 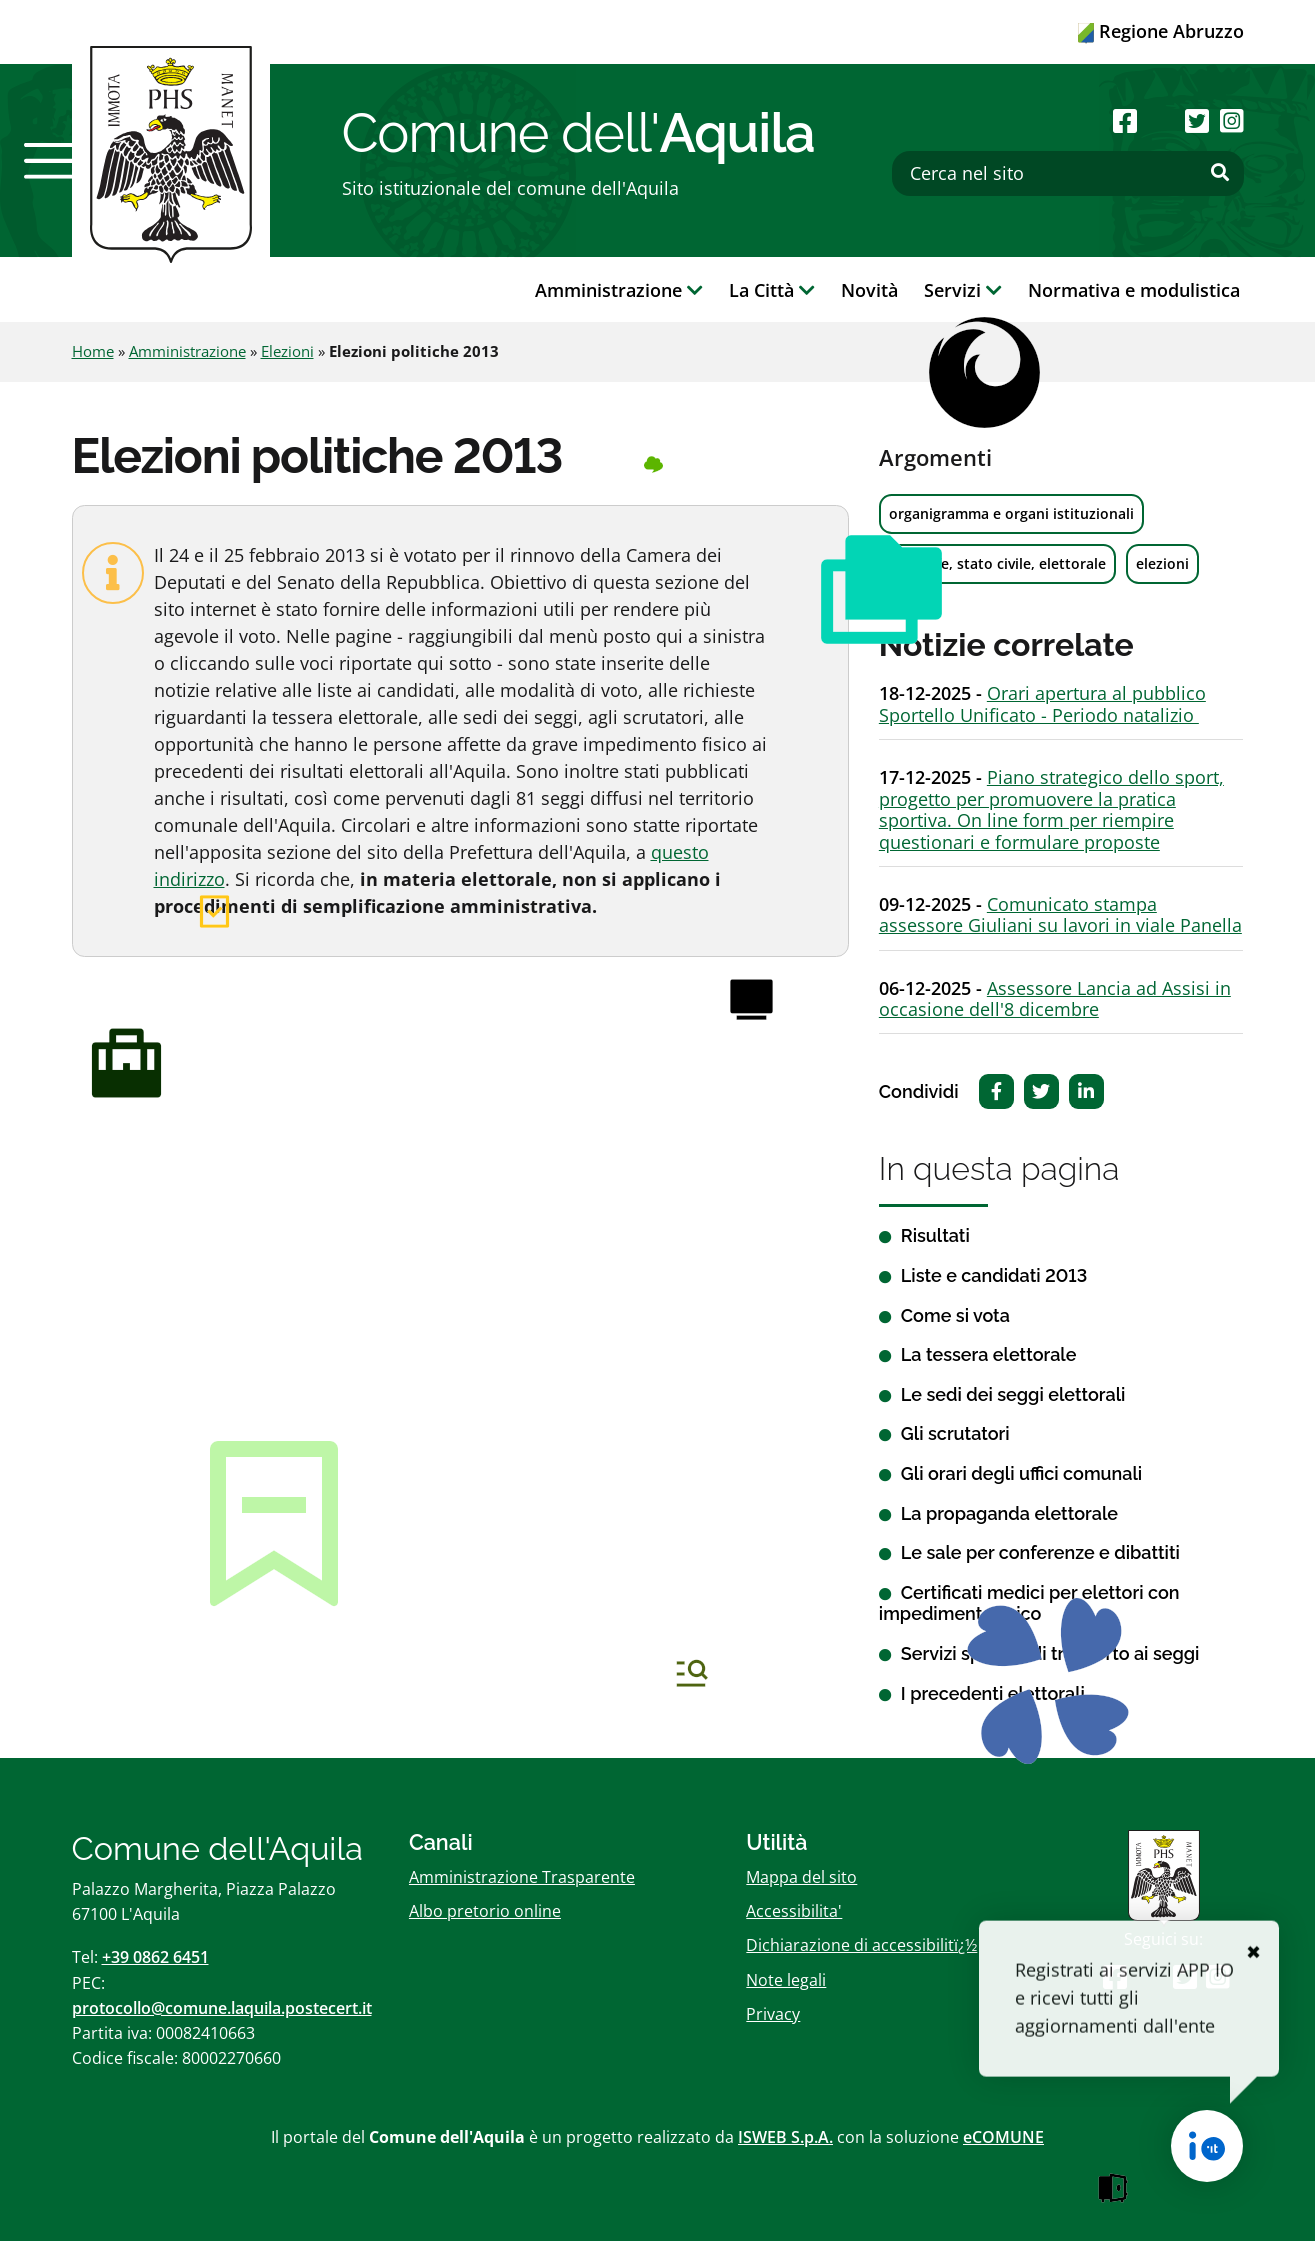 What do you see at coordinates (214, 911) in the screenshot?
I see `mark task as complete` at bounding box center [214, 911].